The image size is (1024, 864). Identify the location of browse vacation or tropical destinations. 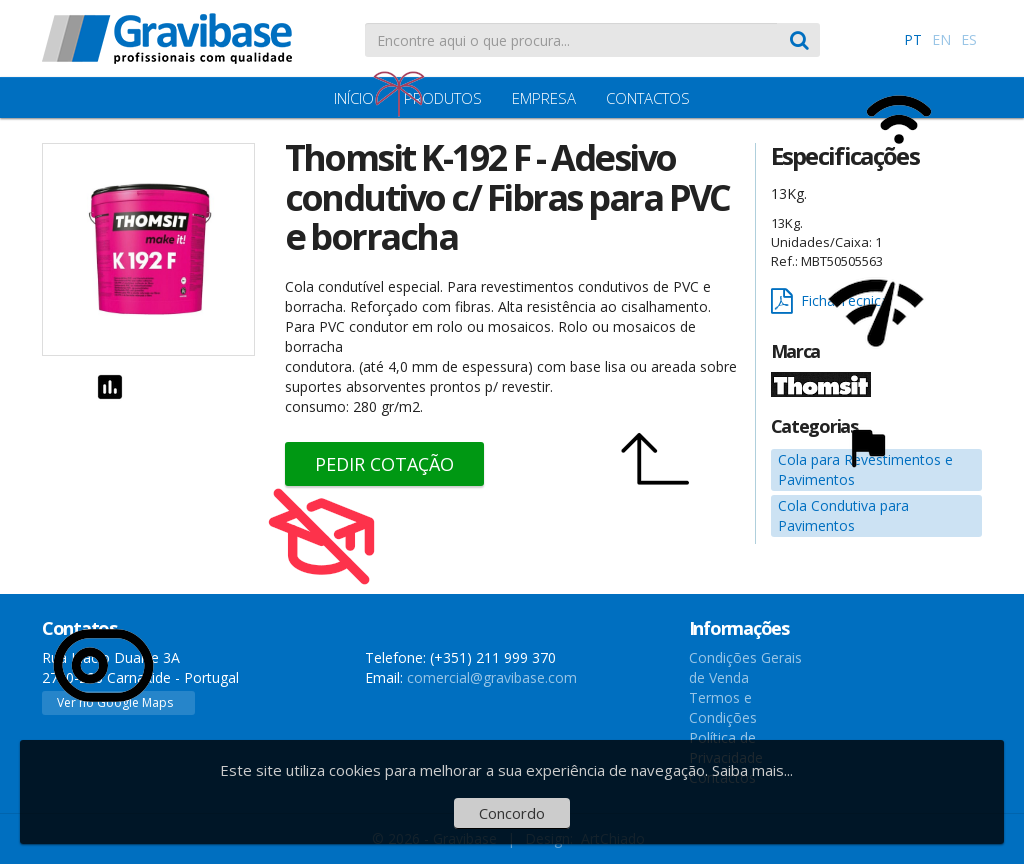
(399, 93).